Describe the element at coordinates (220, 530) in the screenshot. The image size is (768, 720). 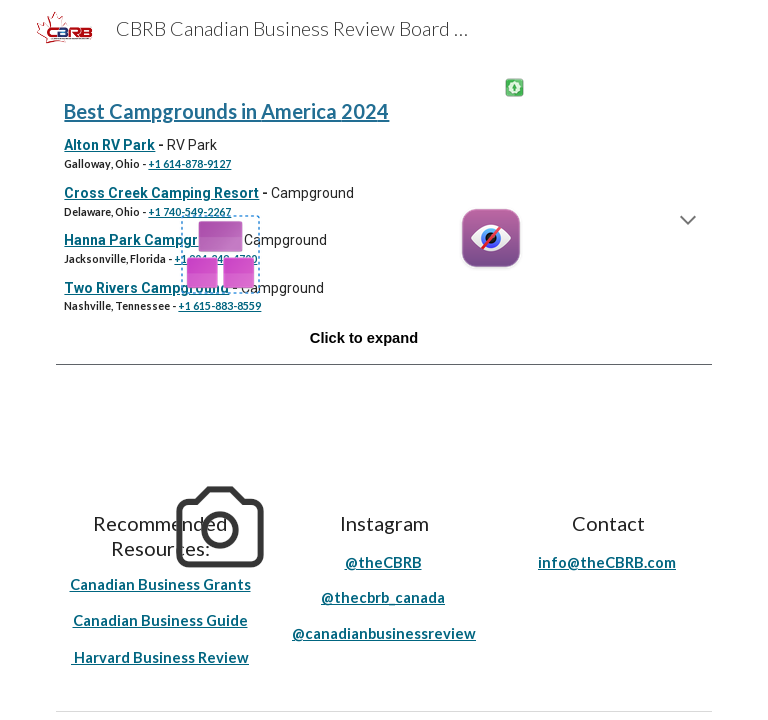
I see `open the camera app` at that location.